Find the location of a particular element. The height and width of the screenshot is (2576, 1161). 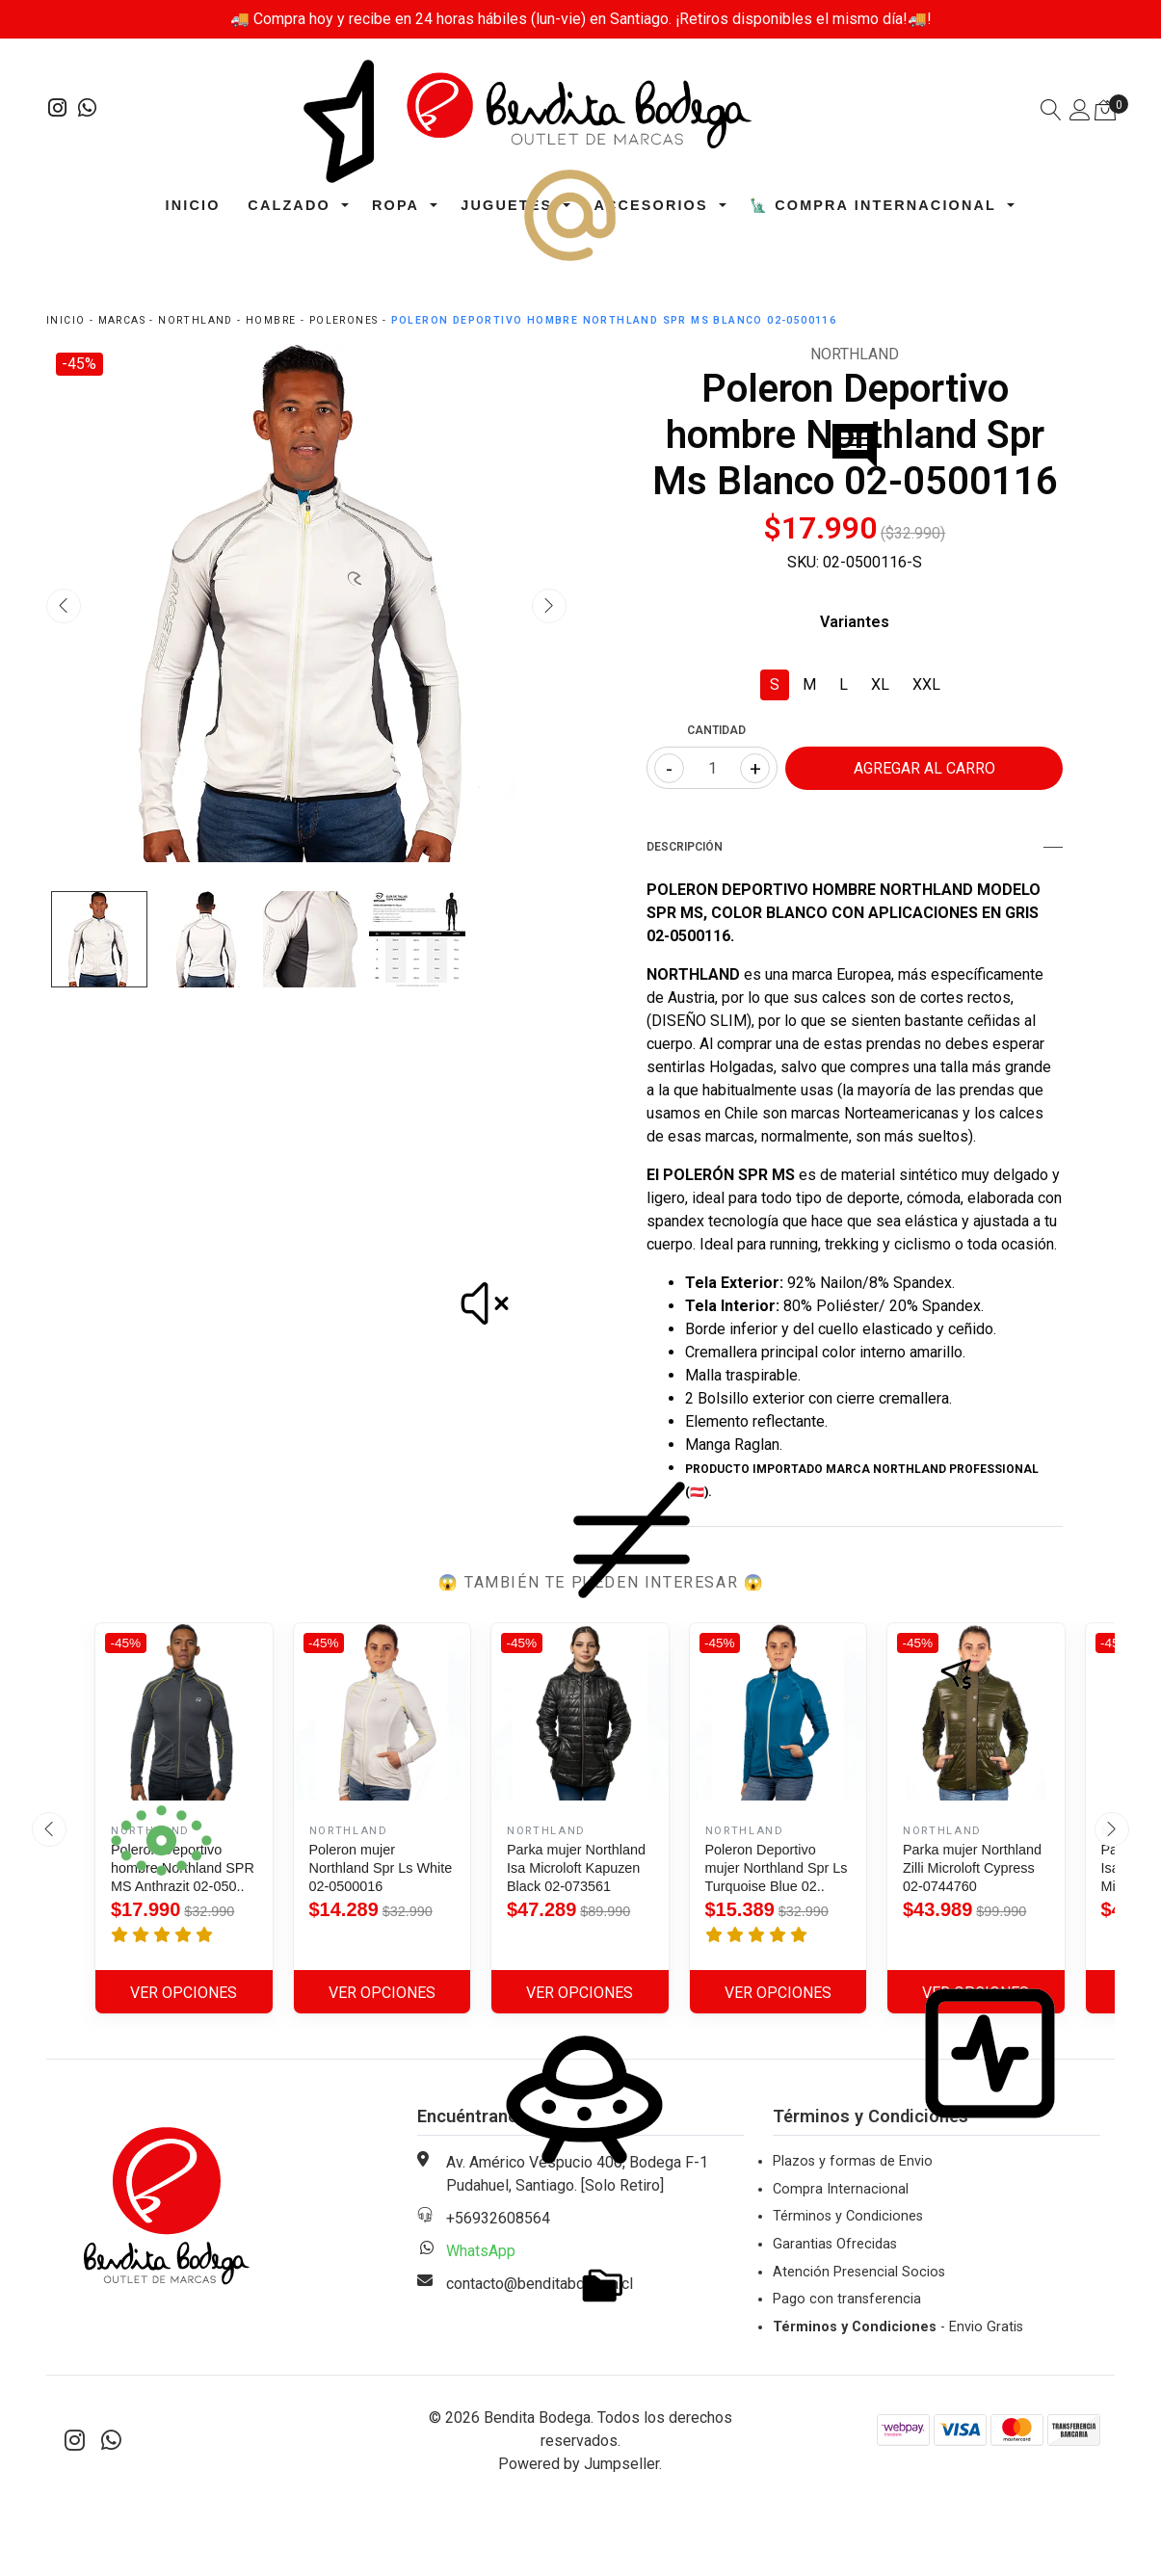

mention or tag a user is located at coordinates (569, 215).